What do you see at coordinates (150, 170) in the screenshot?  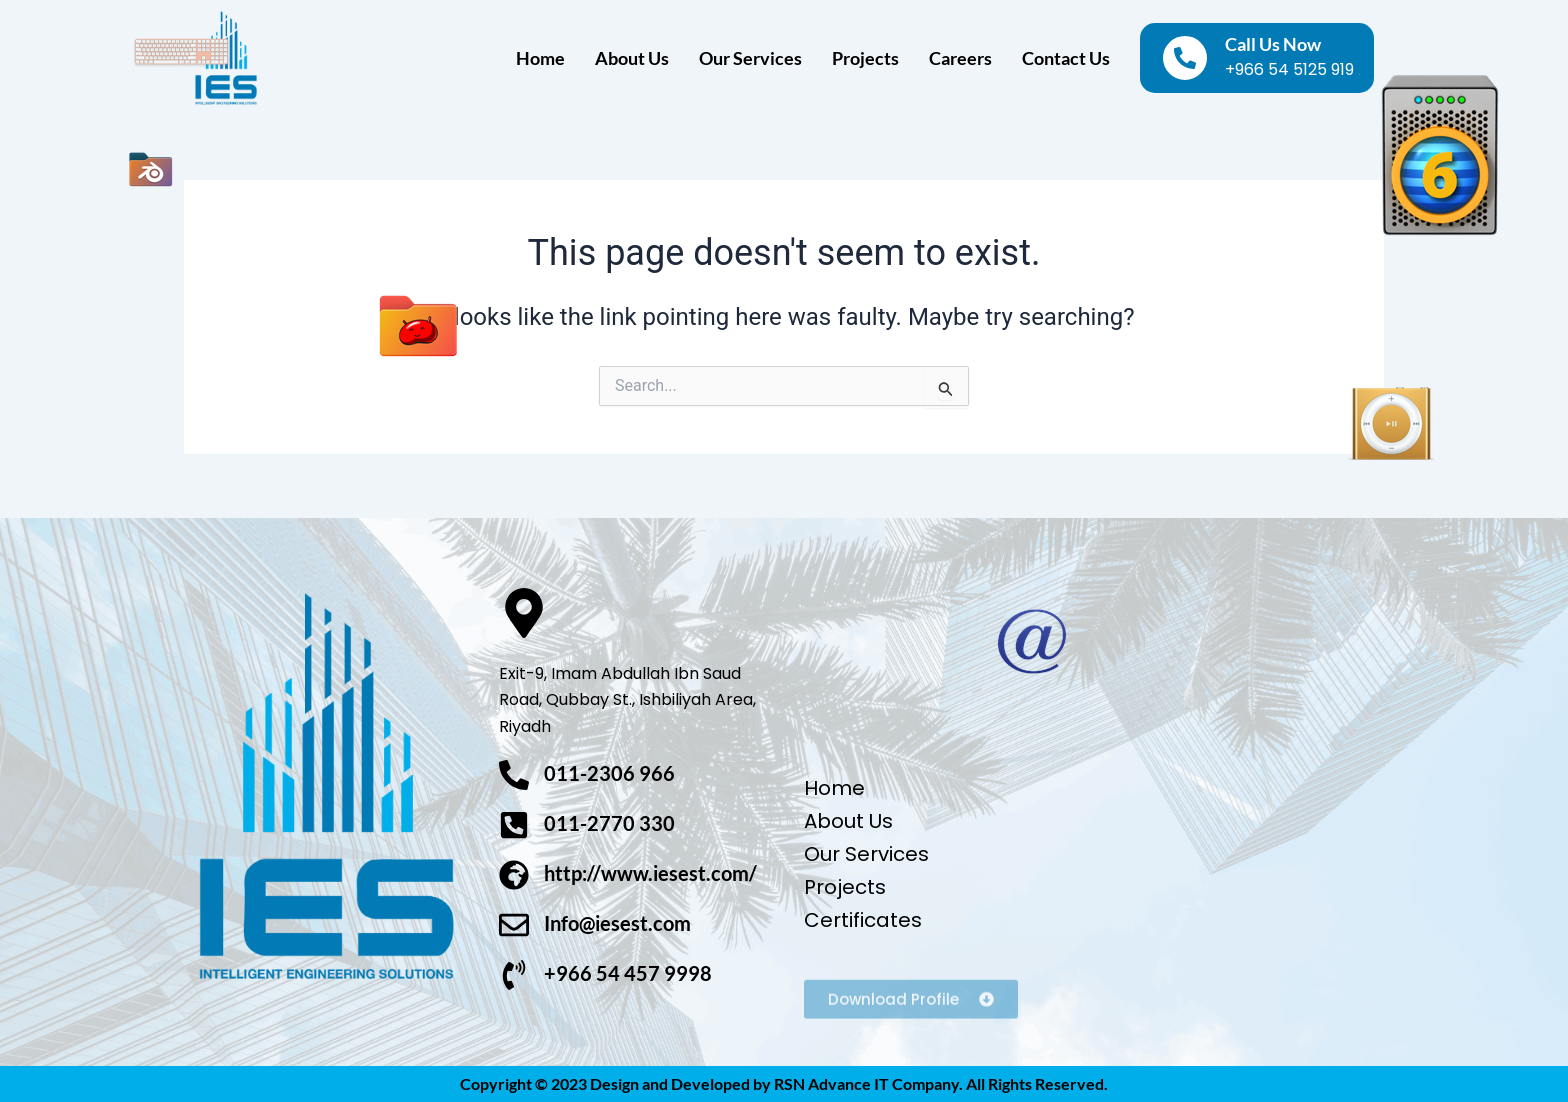 I see `open folder containing Blender project files` at bounding box center [150, 170].